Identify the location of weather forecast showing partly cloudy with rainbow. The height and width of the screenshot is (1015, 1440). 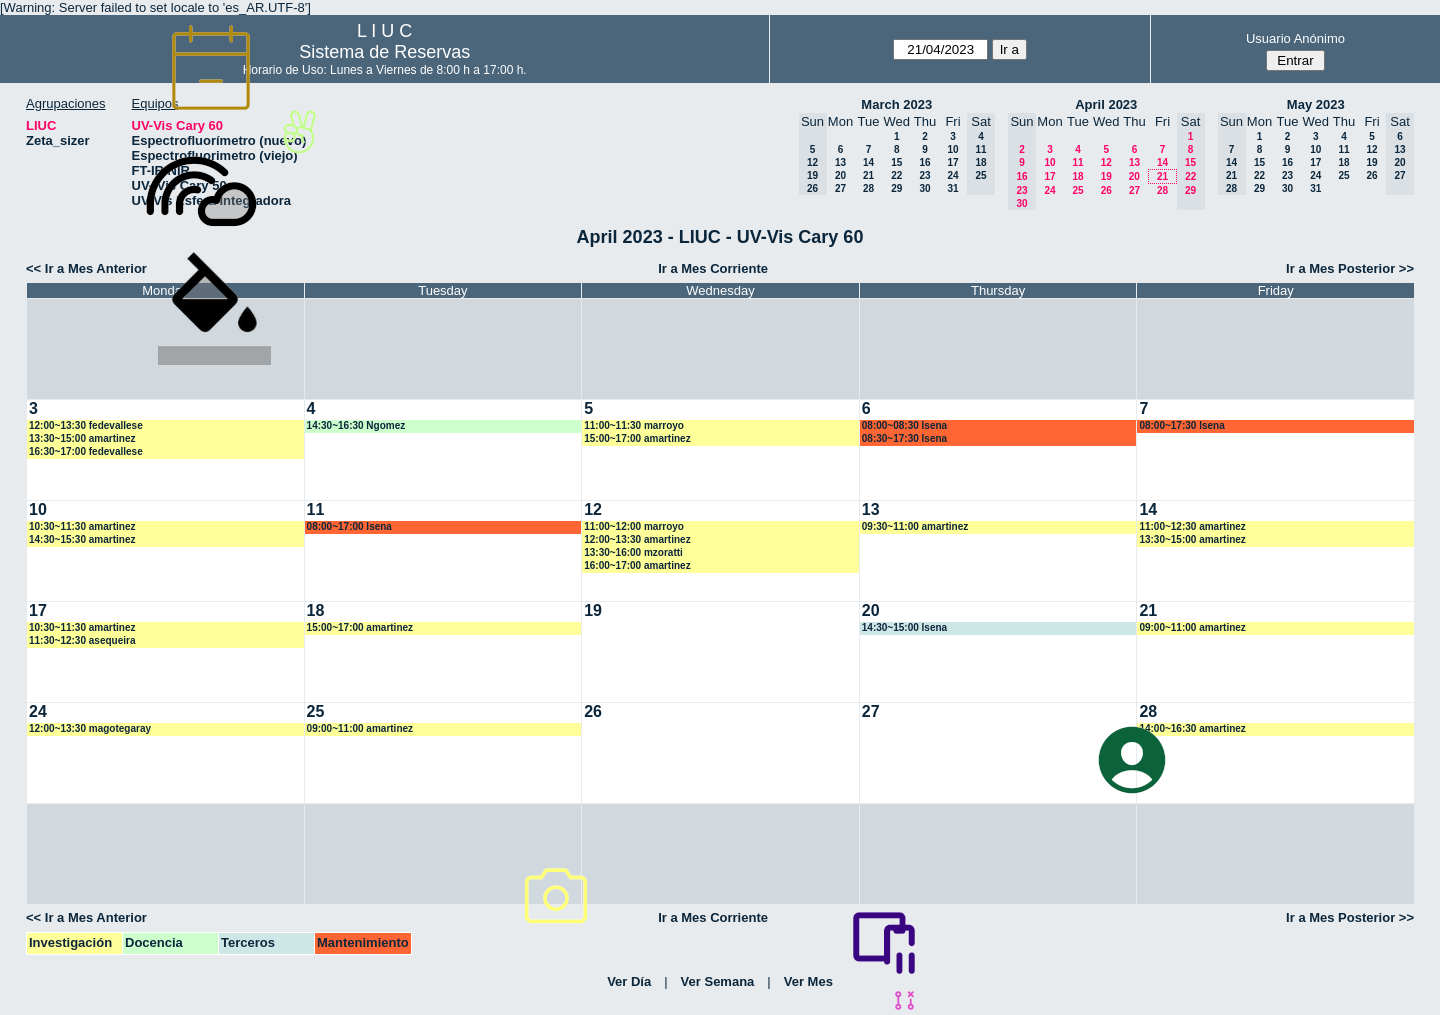
(201, 189).